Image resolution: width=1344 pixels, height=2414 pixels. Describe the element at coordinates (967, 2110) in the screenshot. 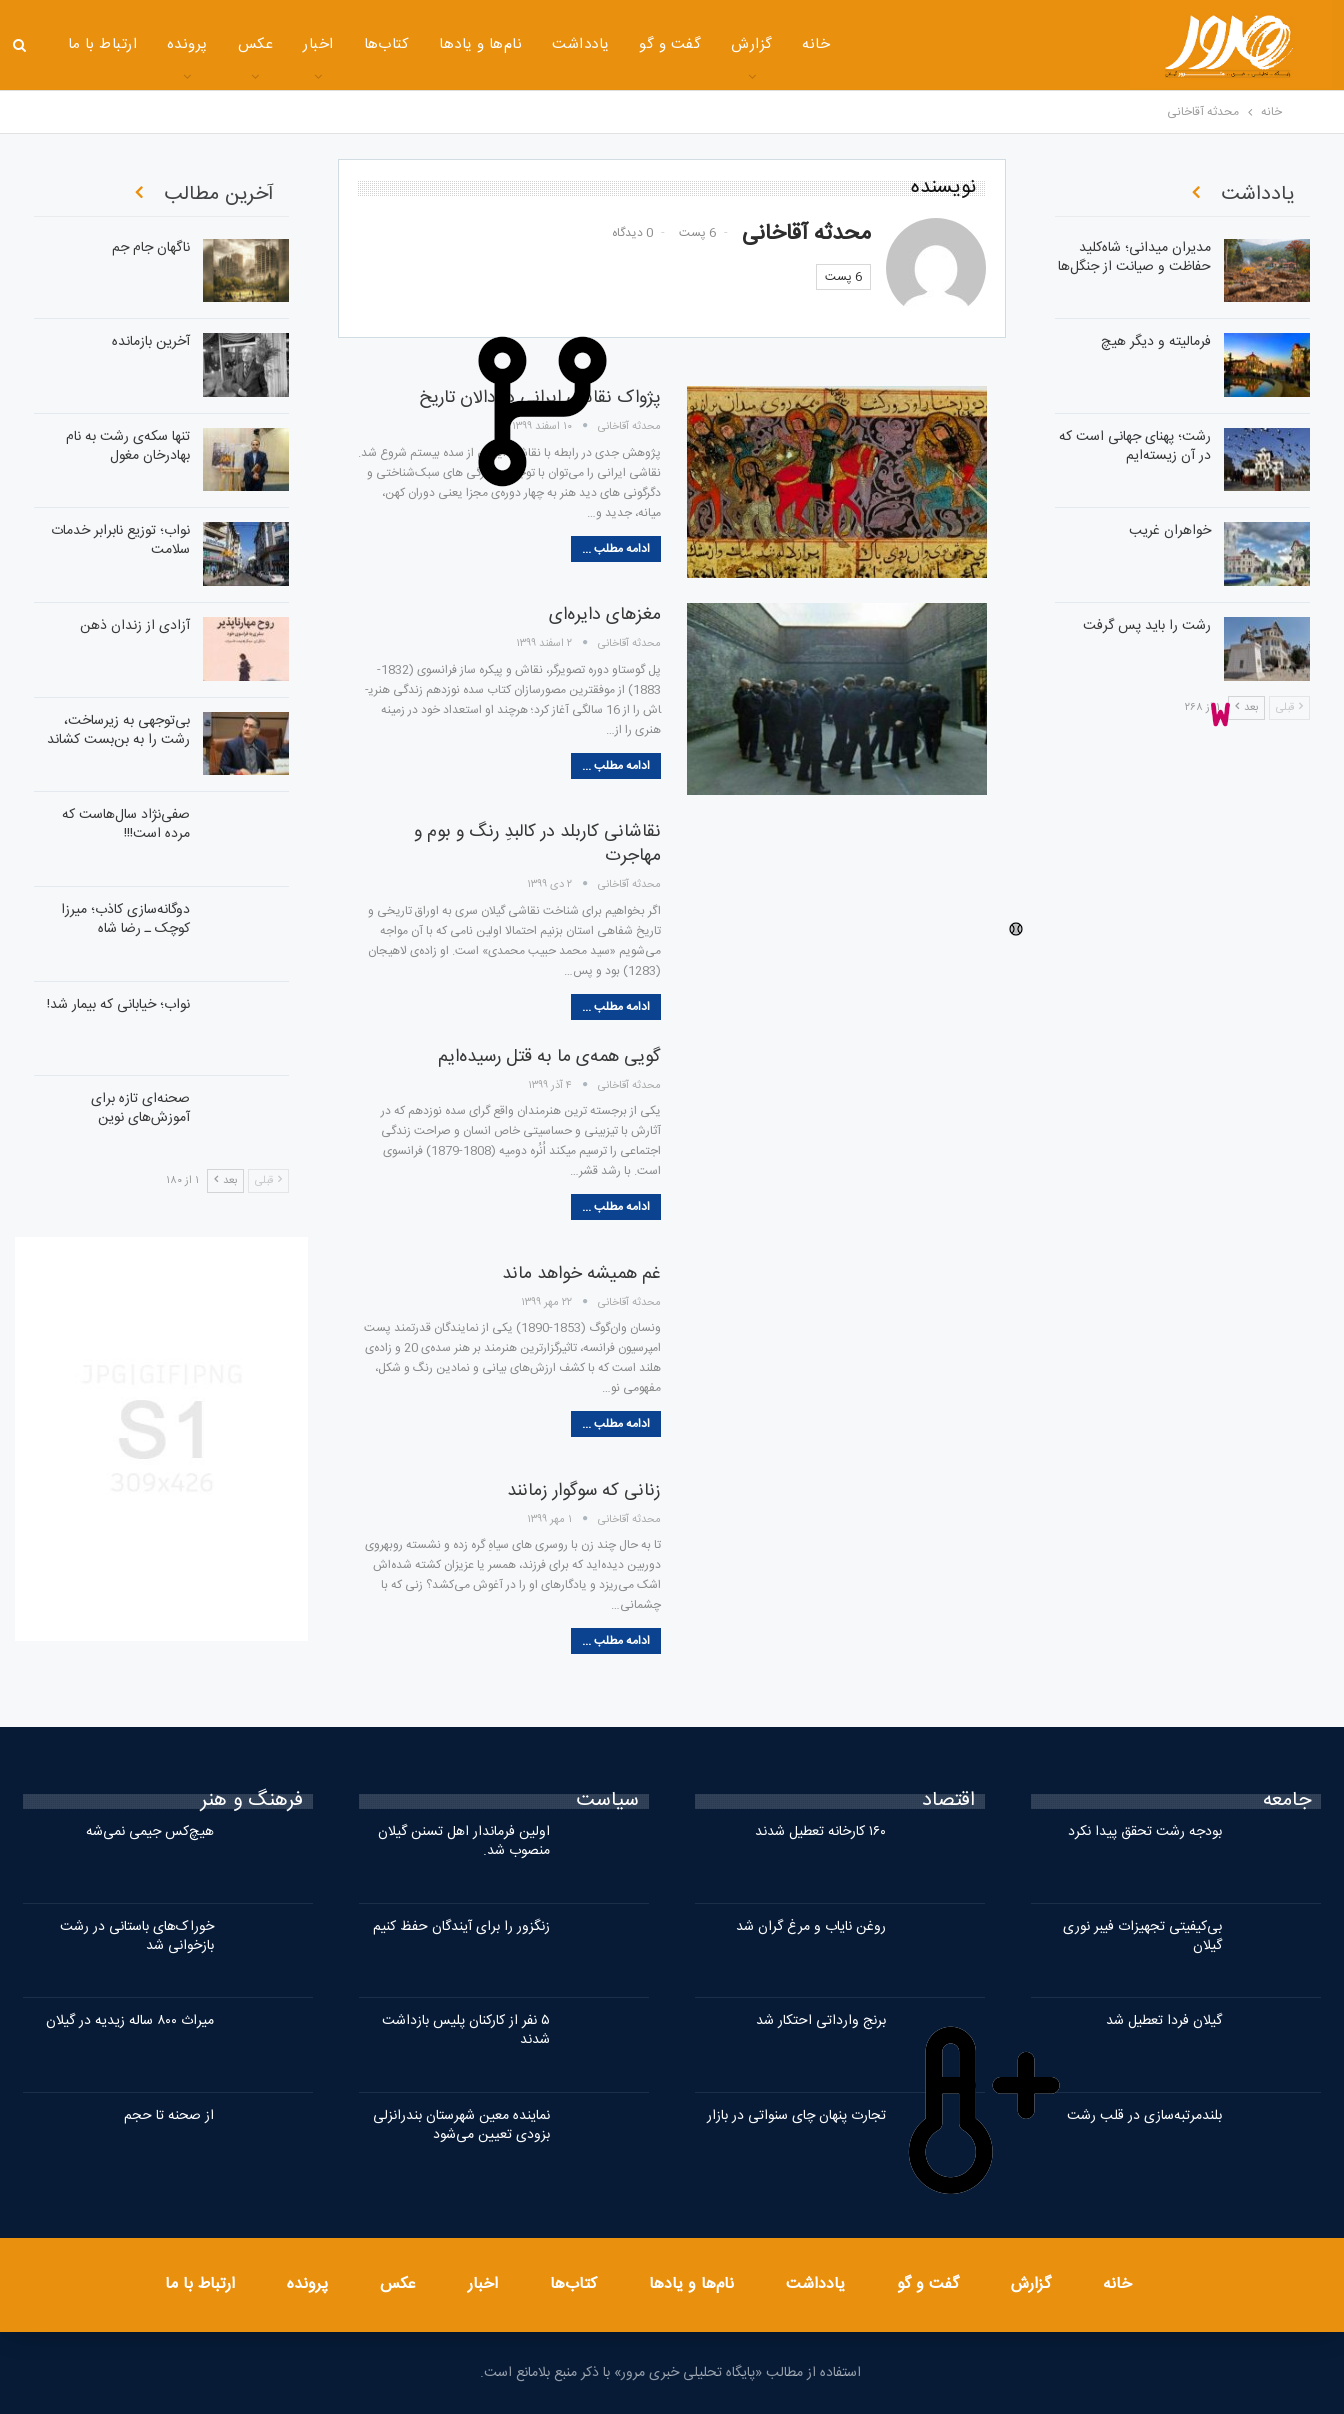

I see `increase temperature setting` at that location.